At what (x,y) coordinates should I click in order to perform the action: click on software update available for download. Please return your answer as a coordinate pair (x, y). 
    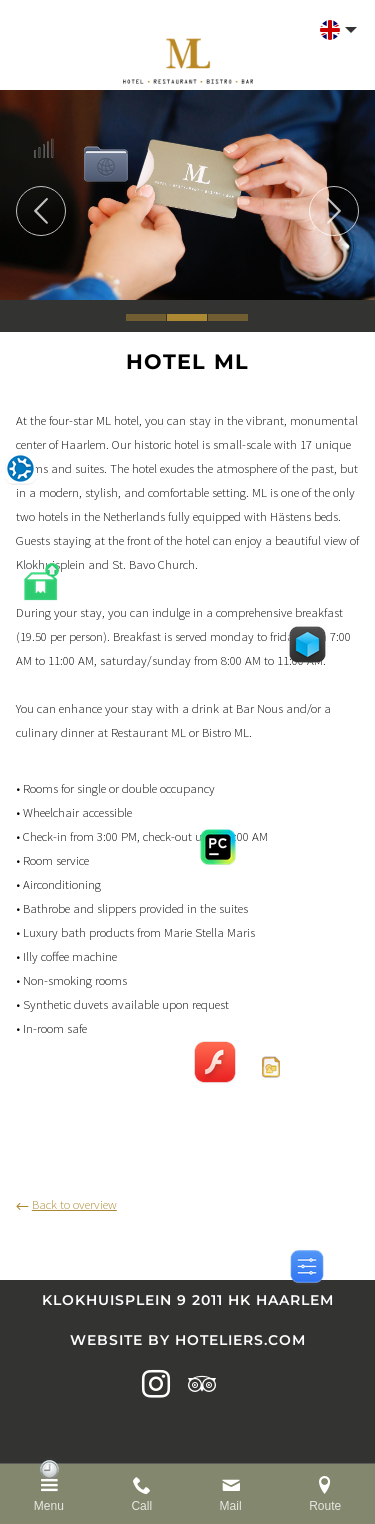
    Looking at the image, I should click on (40, 581).